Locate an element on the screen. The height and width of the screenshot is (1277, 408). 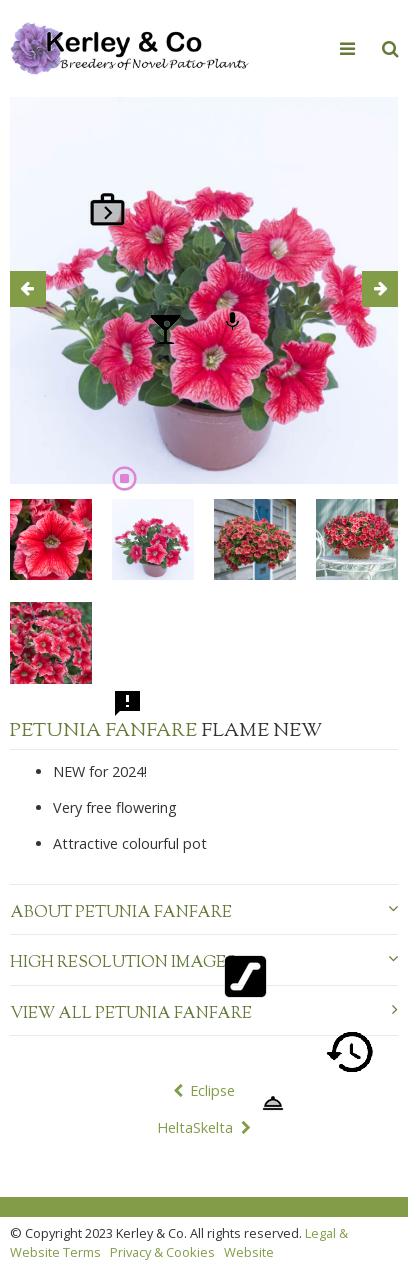
indicates escalator access nearby is located at coordinates (245, 976).